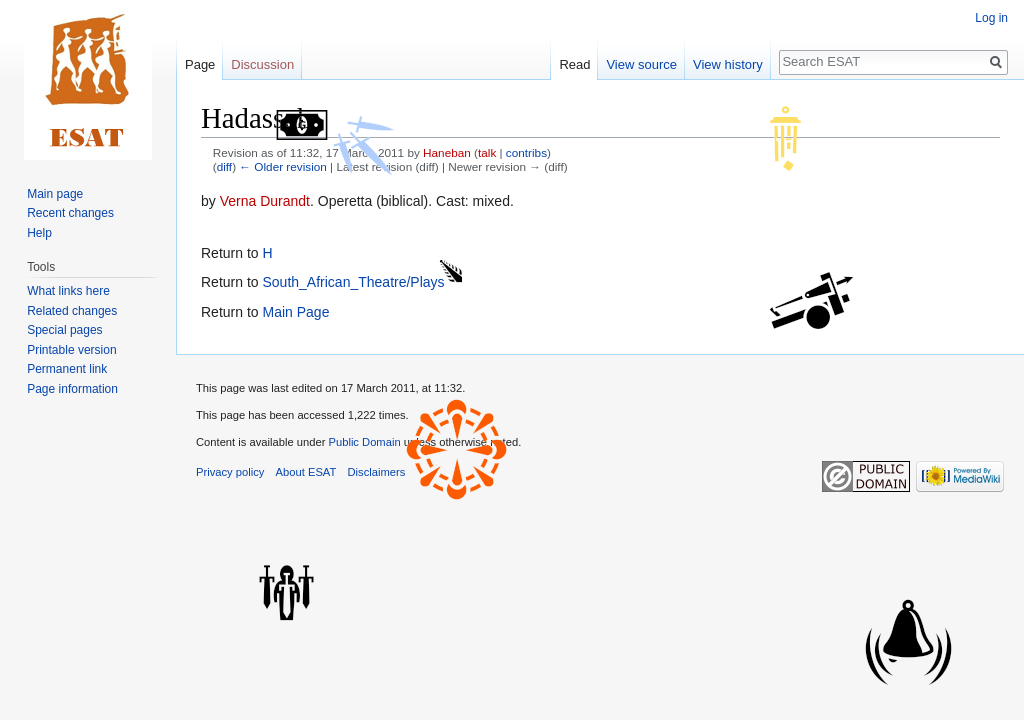 The image size is (1024, 720). What do you see at coordinates (451, 271) in the screenshot?
I see `activate beam or energy attack` at bounding box center [451, 271].